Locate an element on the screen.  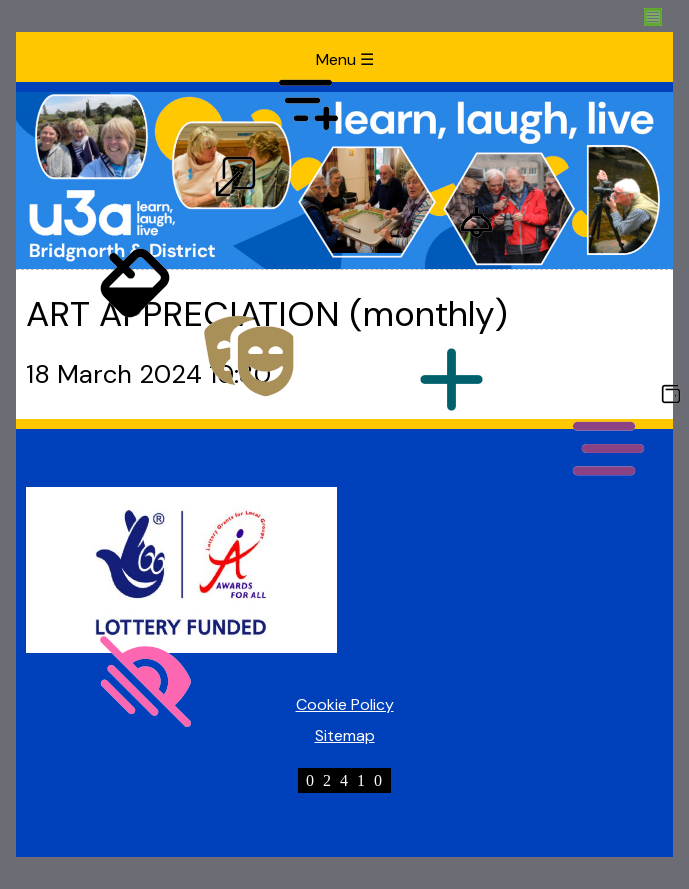
toggle pendant lamp or ceiling light is located at coordinates (476, 223).